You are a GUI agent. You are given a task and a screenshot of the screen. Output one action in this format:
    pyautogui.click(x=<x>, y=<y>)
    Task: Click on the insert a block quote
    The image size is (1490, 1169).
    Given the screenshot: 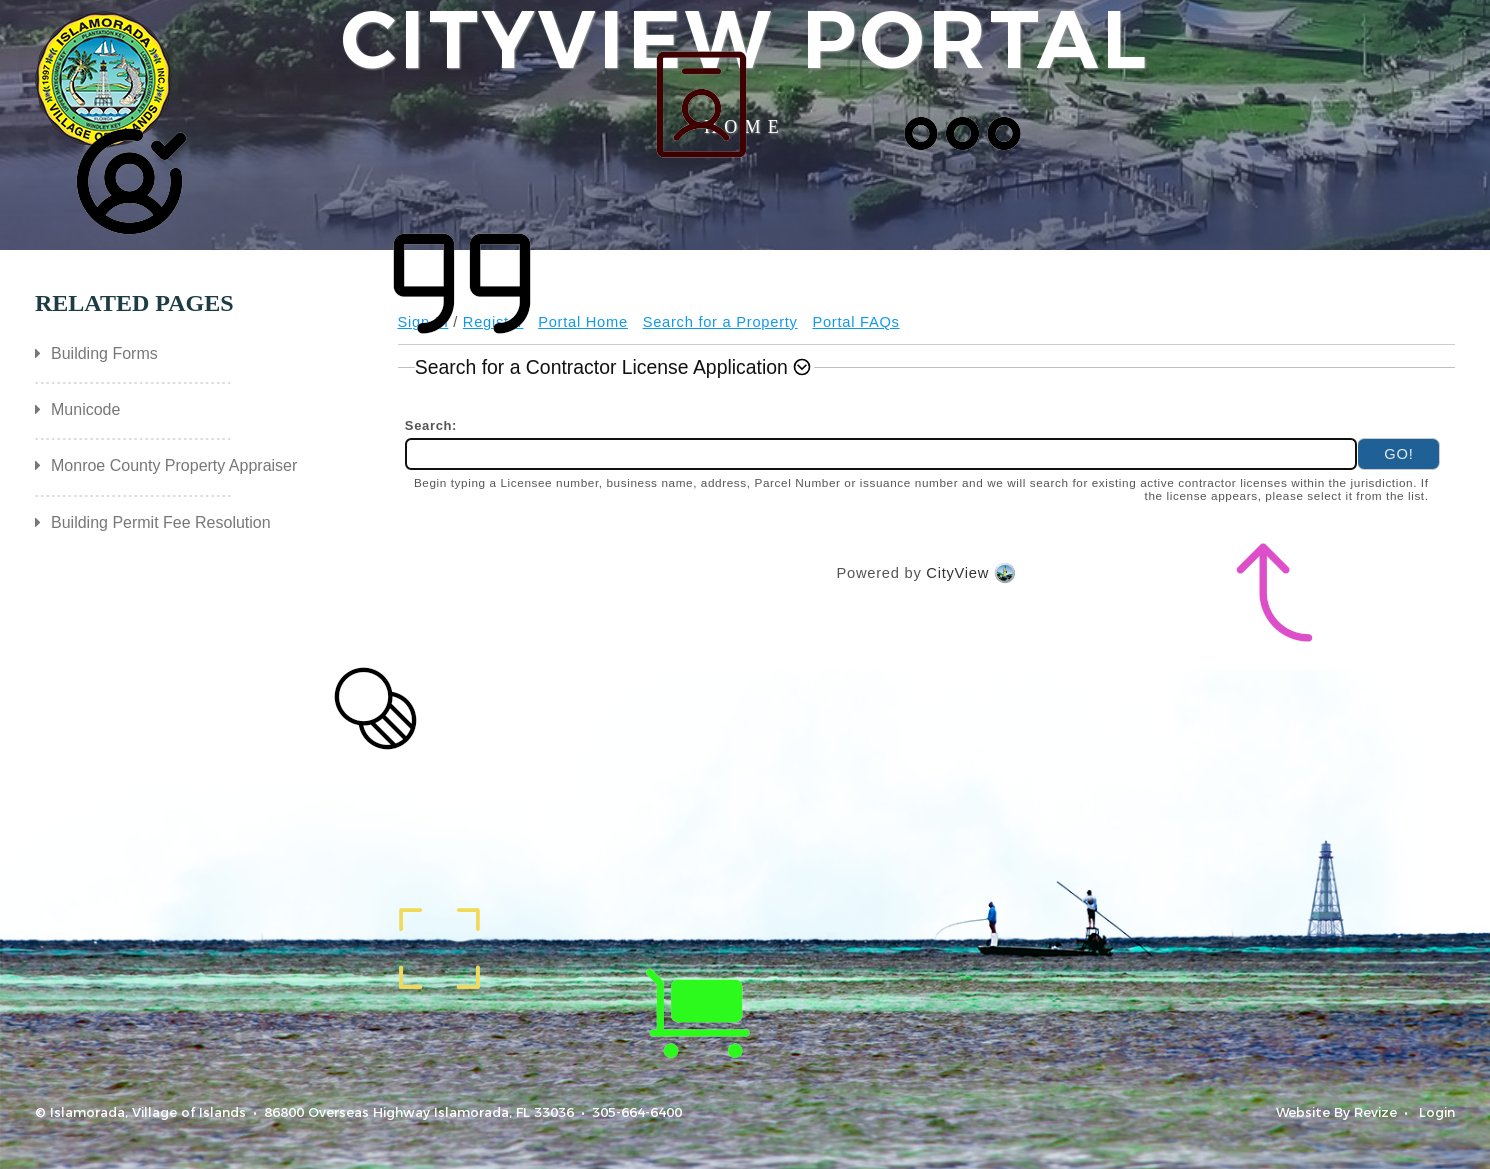 What is the action you would take?
    pyautogui.click(x=462, y=281)
    